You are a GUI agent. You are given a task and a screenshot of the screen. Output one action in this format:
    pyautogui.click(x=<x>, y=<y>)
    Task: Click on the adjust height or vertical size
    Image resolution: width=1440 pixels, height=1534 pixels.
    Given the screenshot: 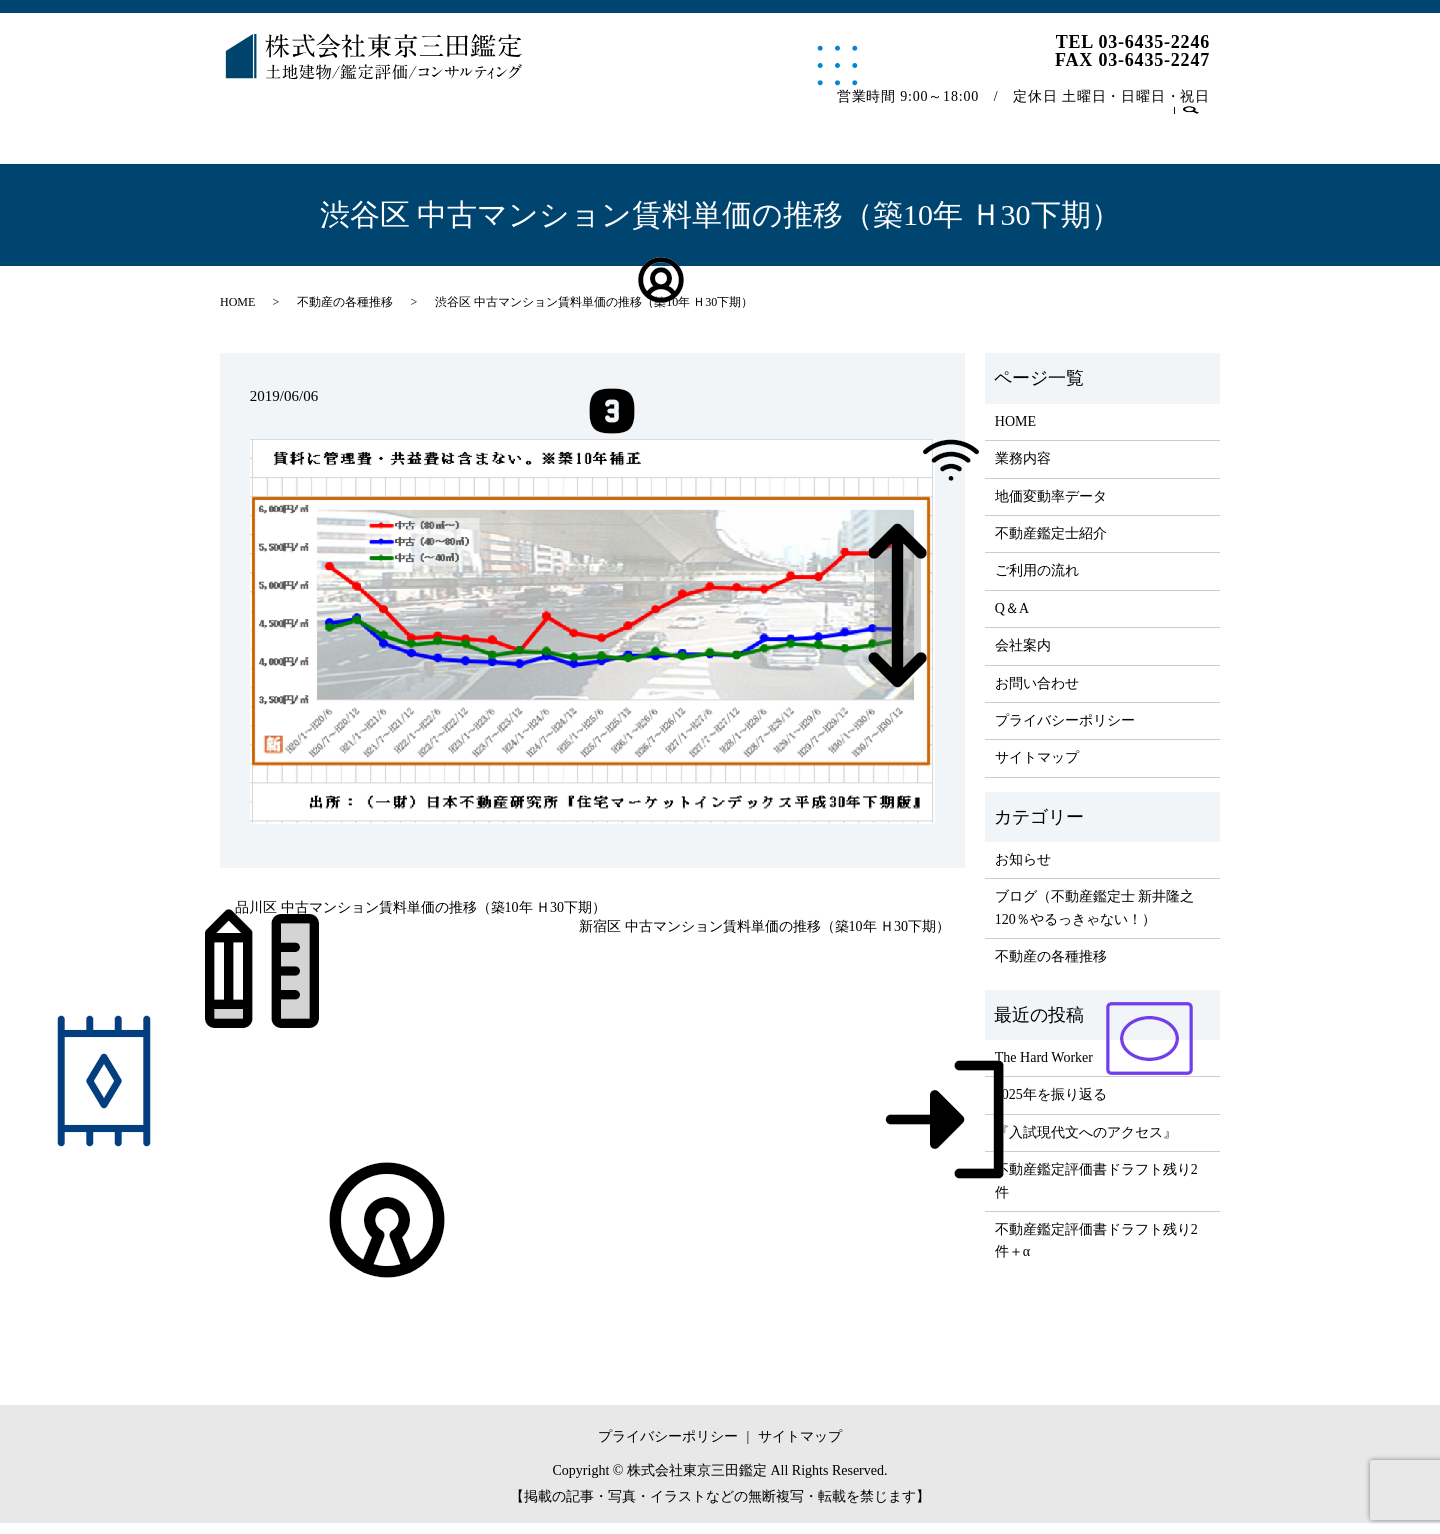 What is the action you would take?
    pyautogui.click(x=897, y=605)
    